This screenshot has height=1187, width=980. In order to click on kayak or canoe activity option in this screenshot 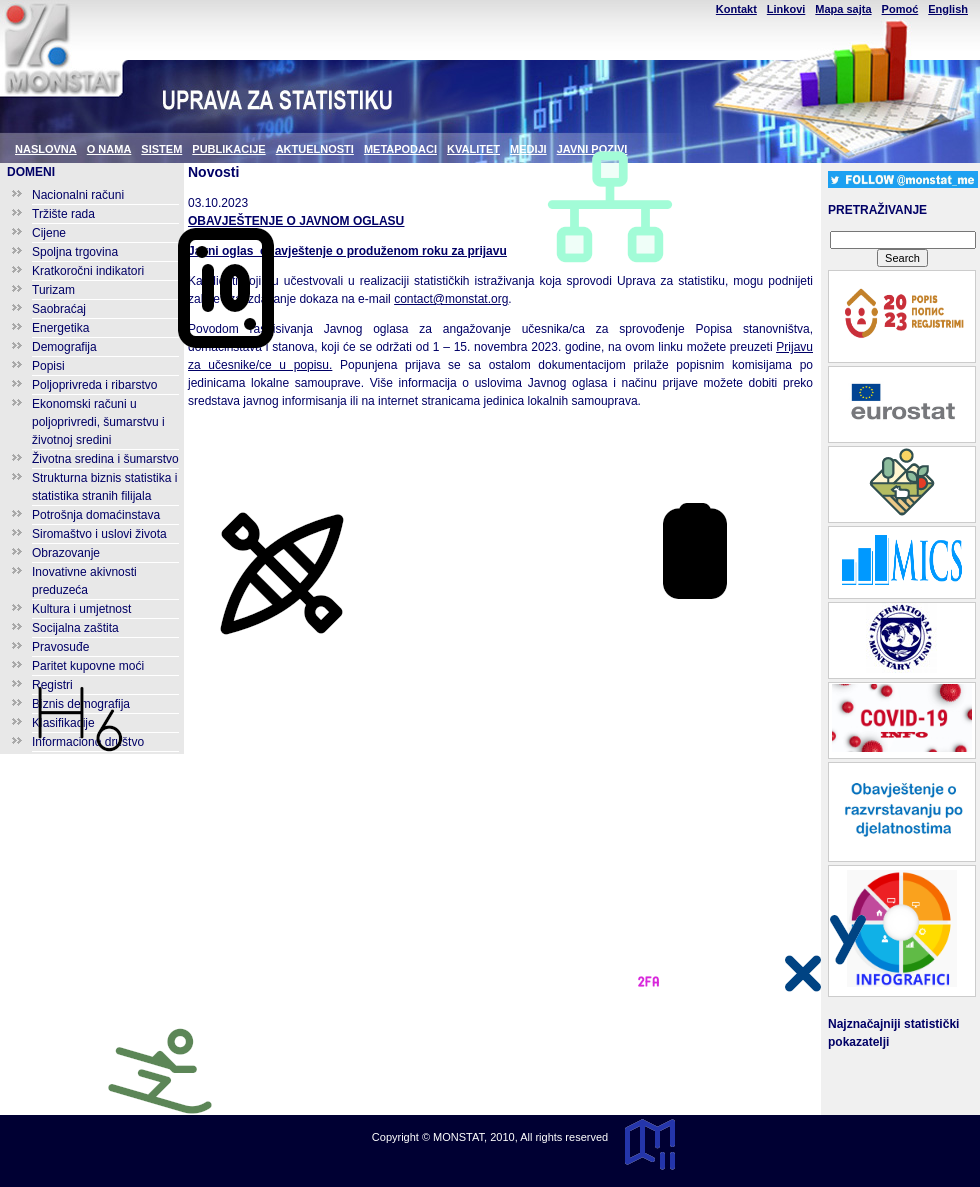, I will do `click(282, 573)`.